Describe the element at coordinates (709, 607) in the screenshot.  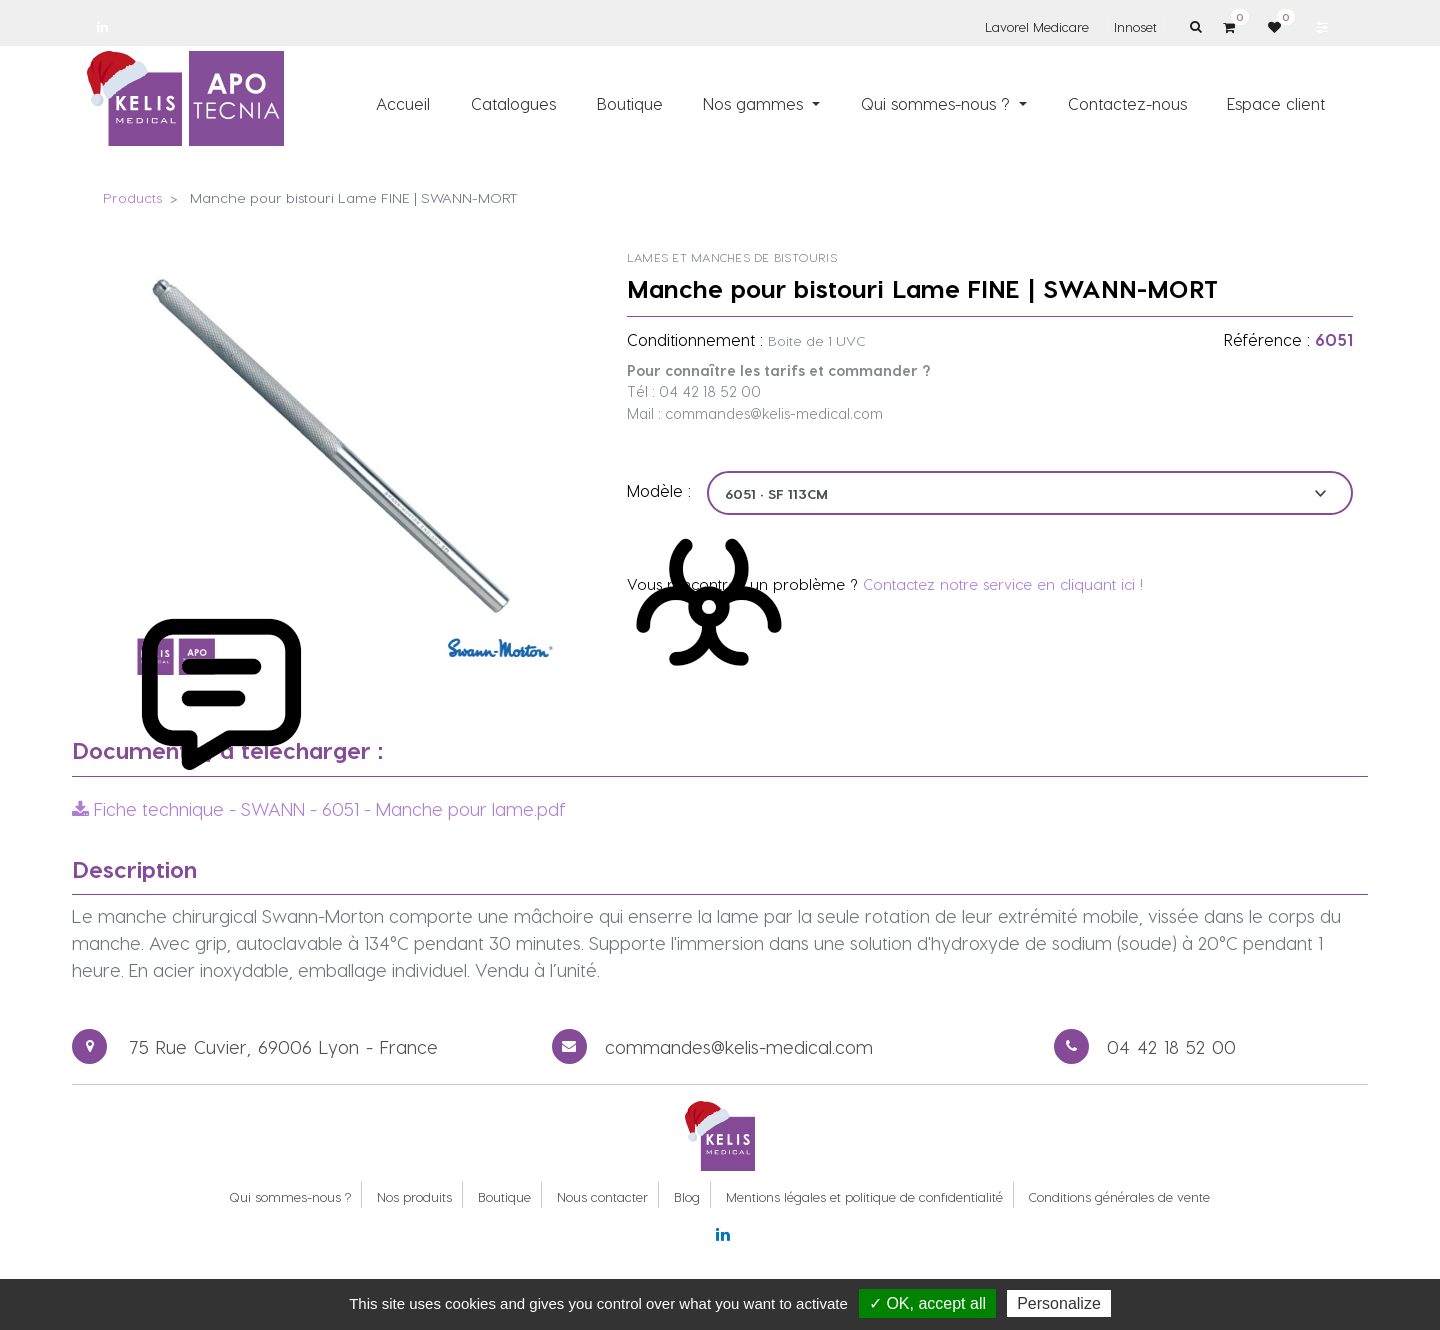
I see `indicates hazardous or dangerous content` at that location.